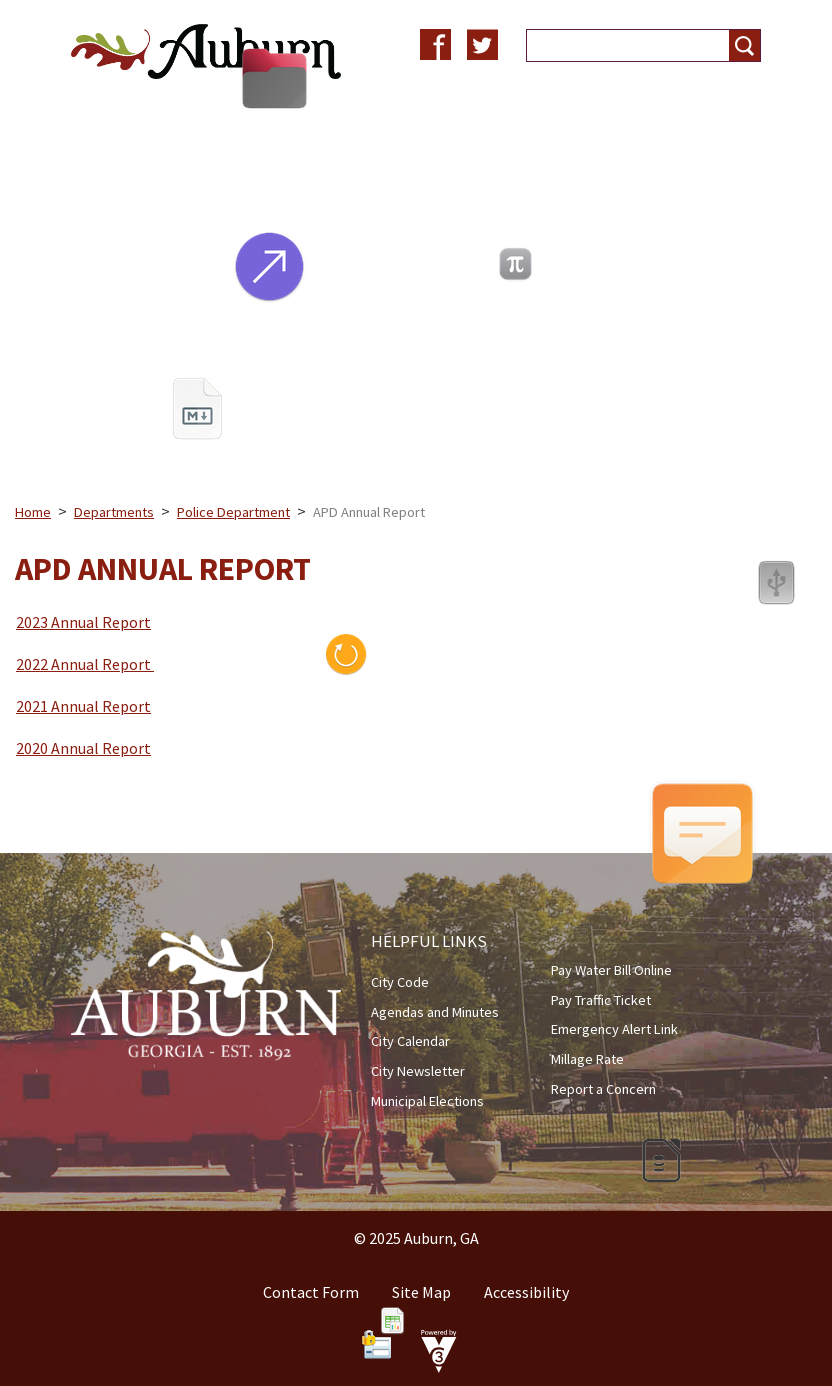  Describe the element at coordinates (776, 582) in the screenshot. I see `access connected USB storage device` at that location.